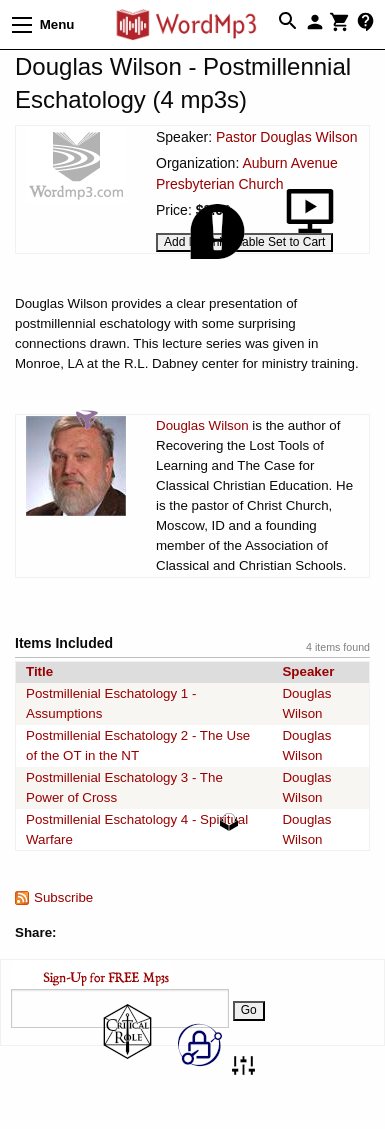 This screenshot has width=385, height=1129. Describe the element at coordinates (87, 420) in the screenshot. I see `freenet brand logo` at that location.